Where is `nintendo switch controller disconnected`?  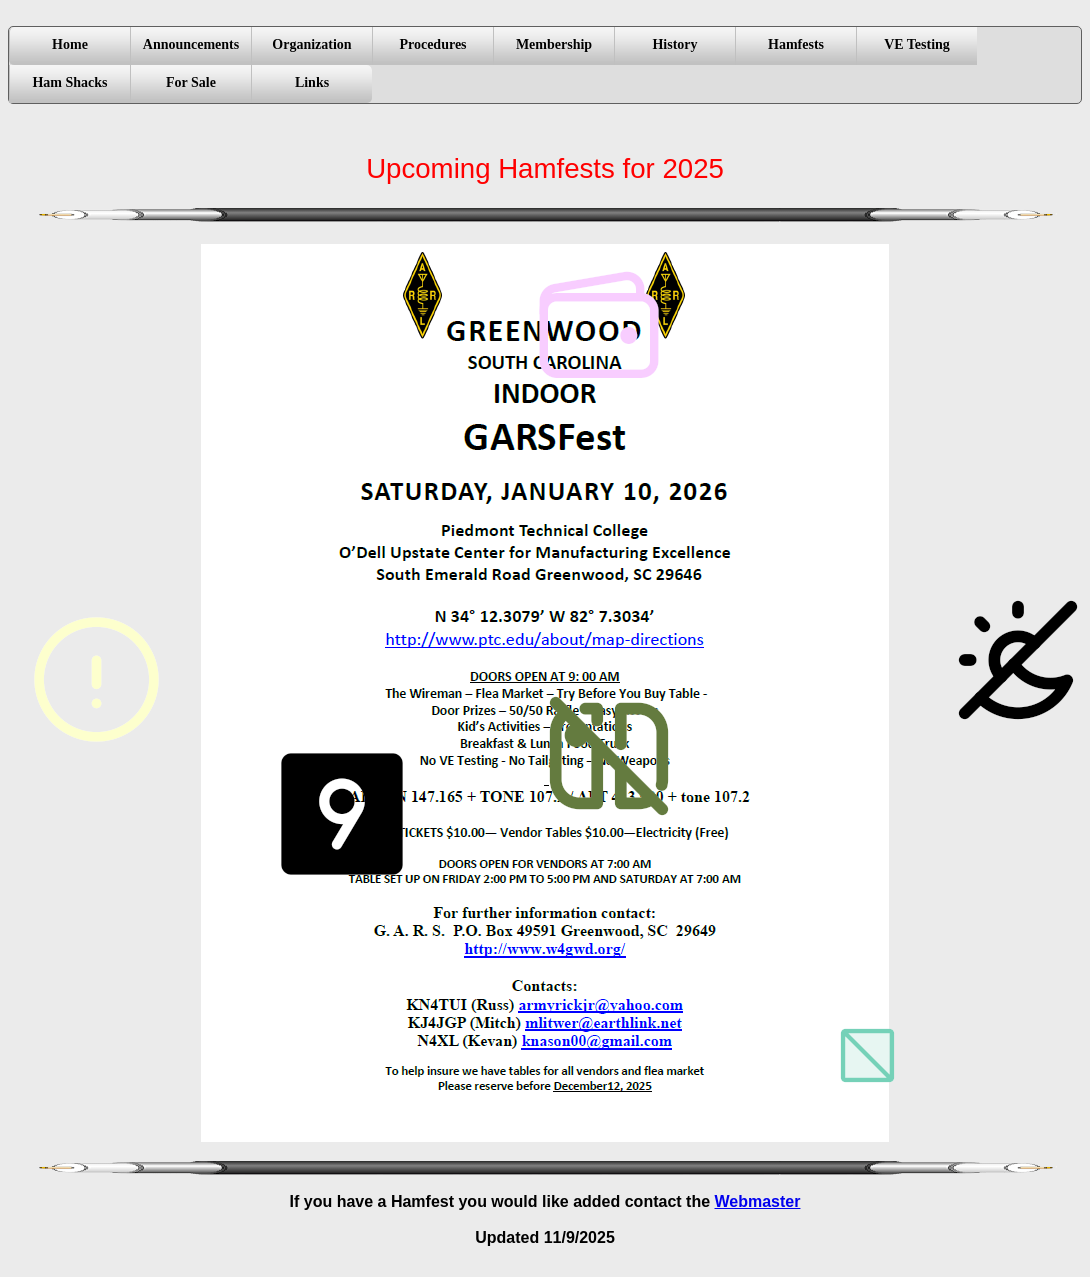
nintendo switch controller disconnected is located at coordinates (609, 756).